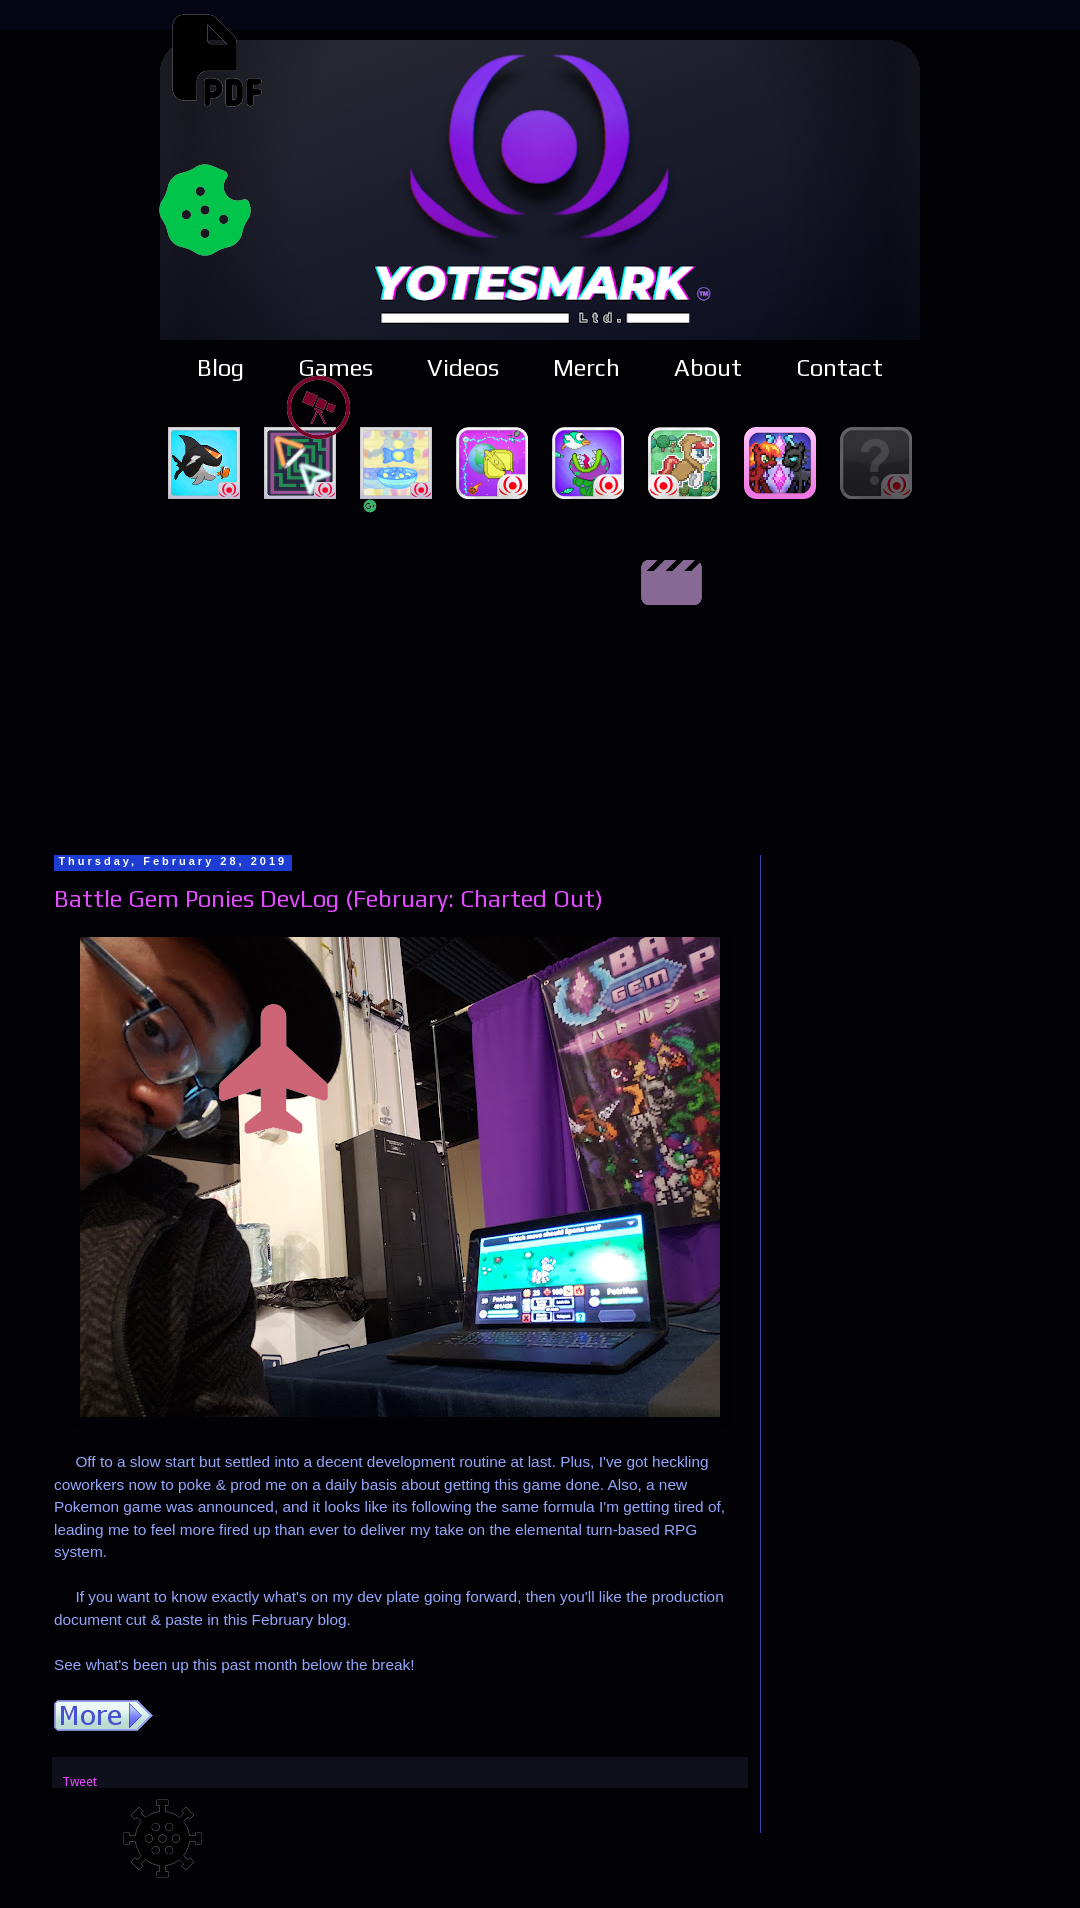 The image size is (1080, 1908). What do you see at coordinates (273, 1069) in the screenshot?
I see `book or search for flights` at bounding box center [273, 1069].